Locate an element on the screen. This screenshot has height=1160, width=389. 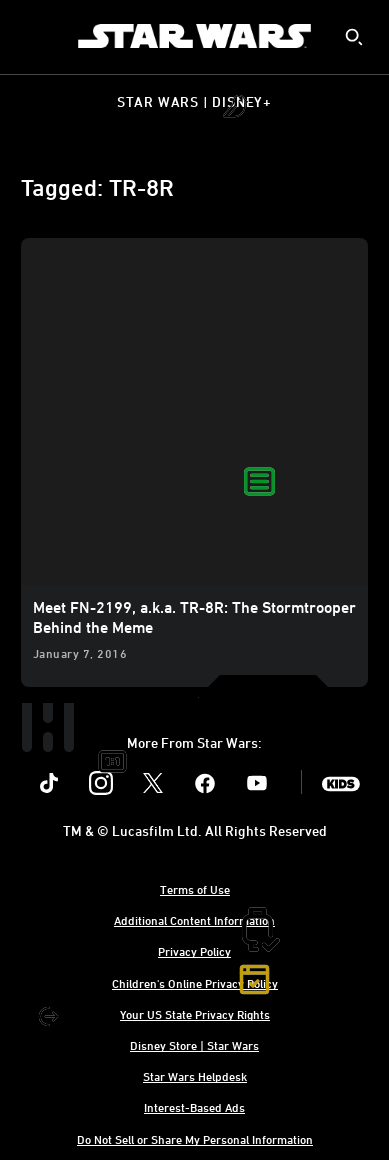
indicates a one-to-one relationship in database or data modeling is located at coordinates (112, 761).